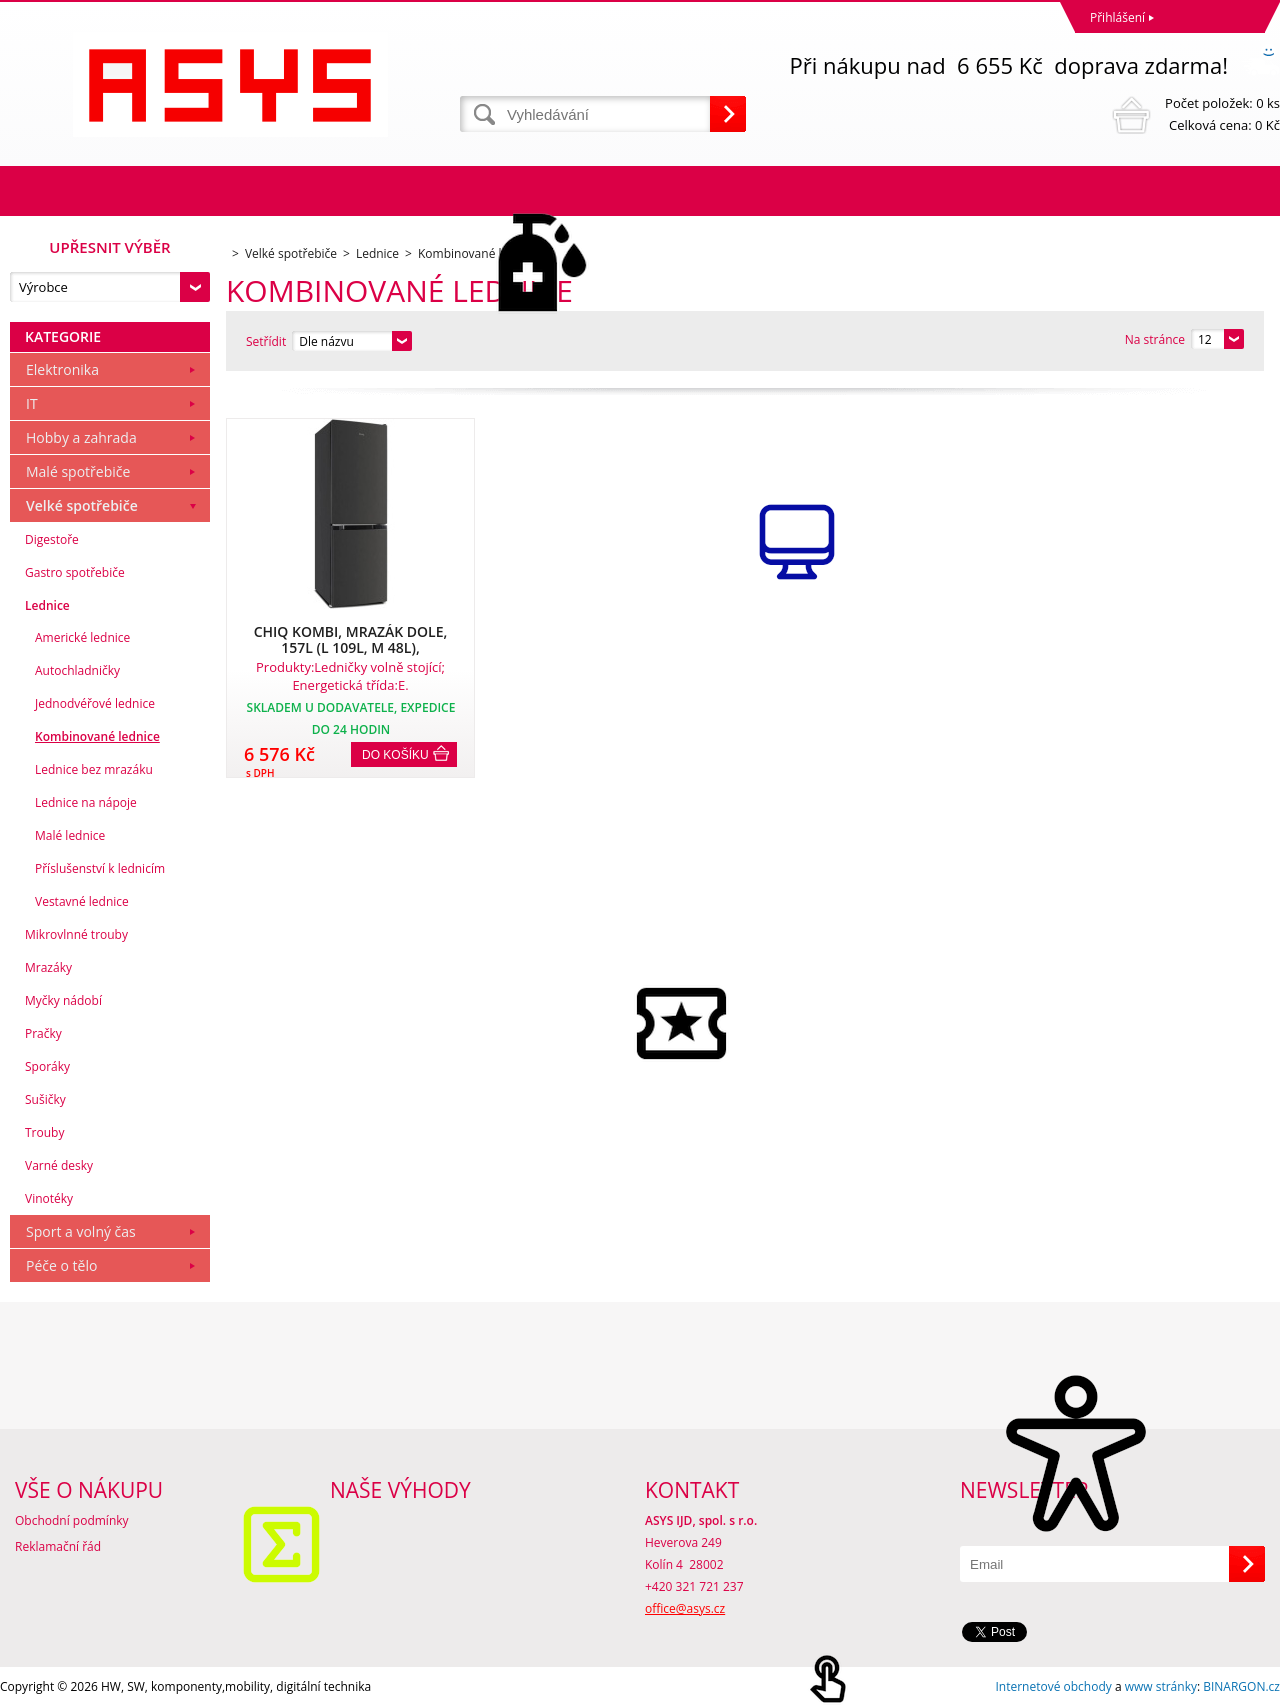 The width and height of the screenshot is (1280, 1707). What do you see at coordinates (1076, 1456) in the screenshot?
I see `accessibility settings or features` at bounding box center [1076, 1456].